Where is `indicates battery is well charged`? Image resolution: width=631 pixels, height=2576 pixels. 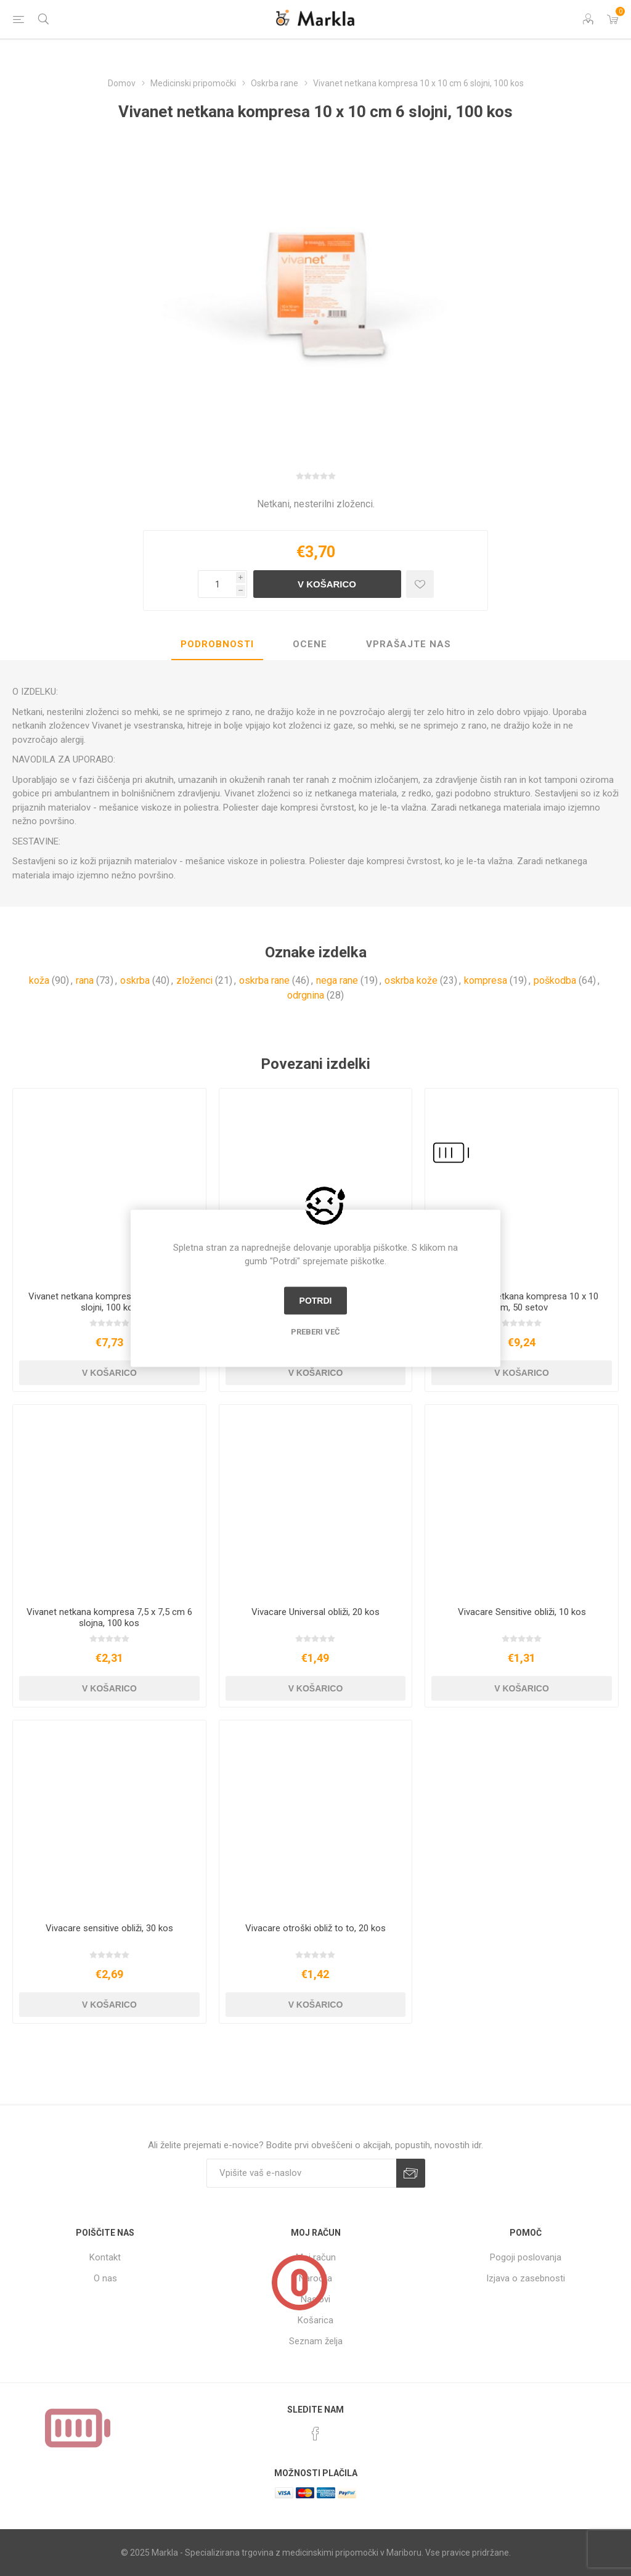 indicates battery is well charged is located at coordinates (450, 1153).